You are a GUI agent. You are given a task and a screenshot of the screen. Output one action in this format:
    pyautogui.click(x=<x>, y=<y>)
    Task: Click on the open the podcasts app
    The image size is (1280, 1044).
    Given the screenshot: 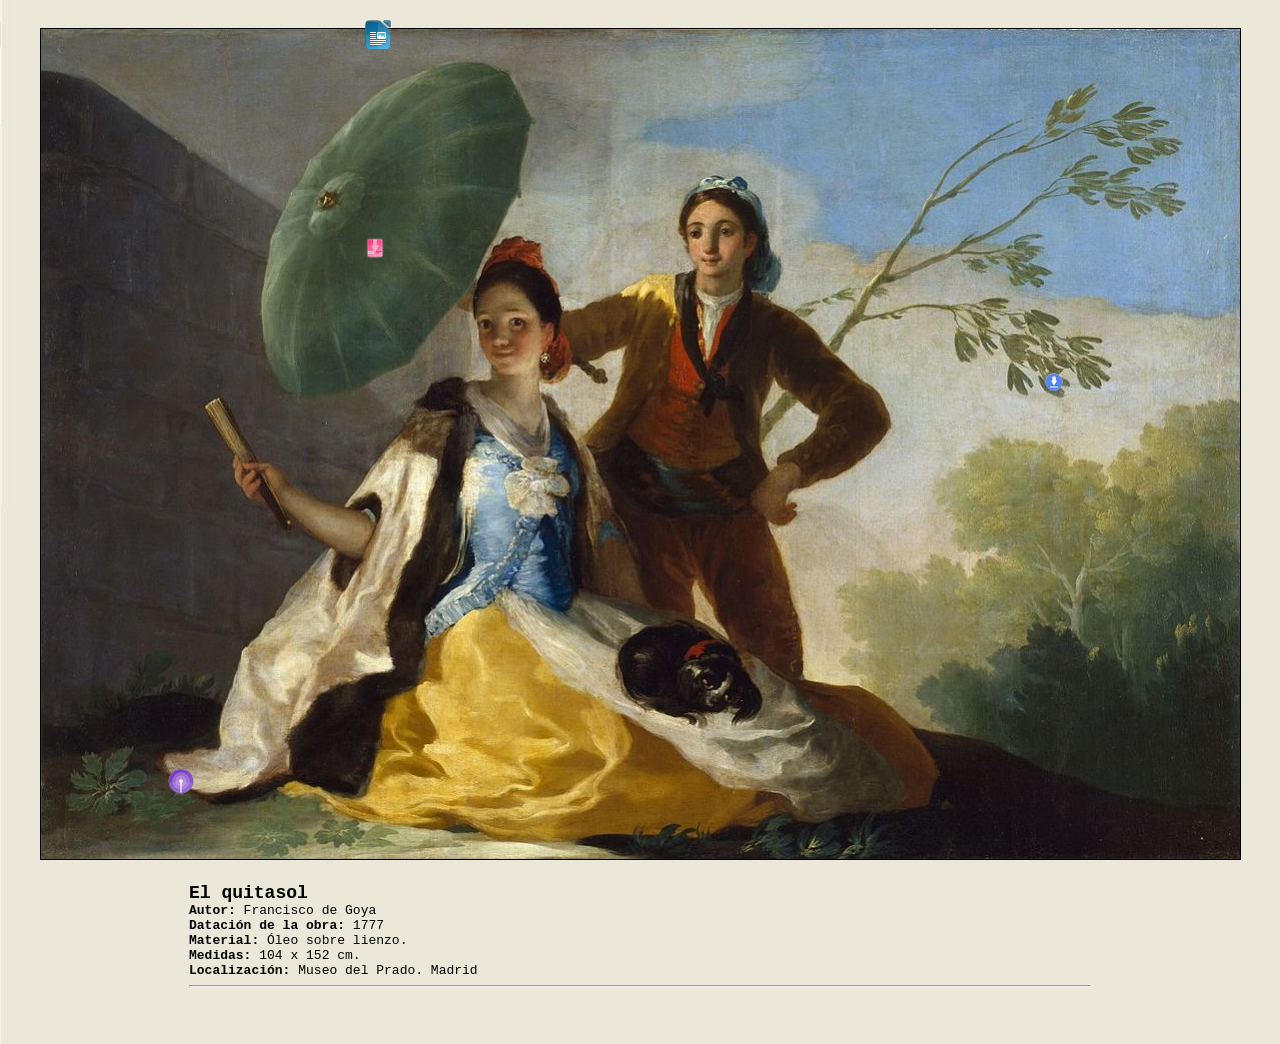 What is the action you would take?
    pyautogui.click(x=181, y=781)
    